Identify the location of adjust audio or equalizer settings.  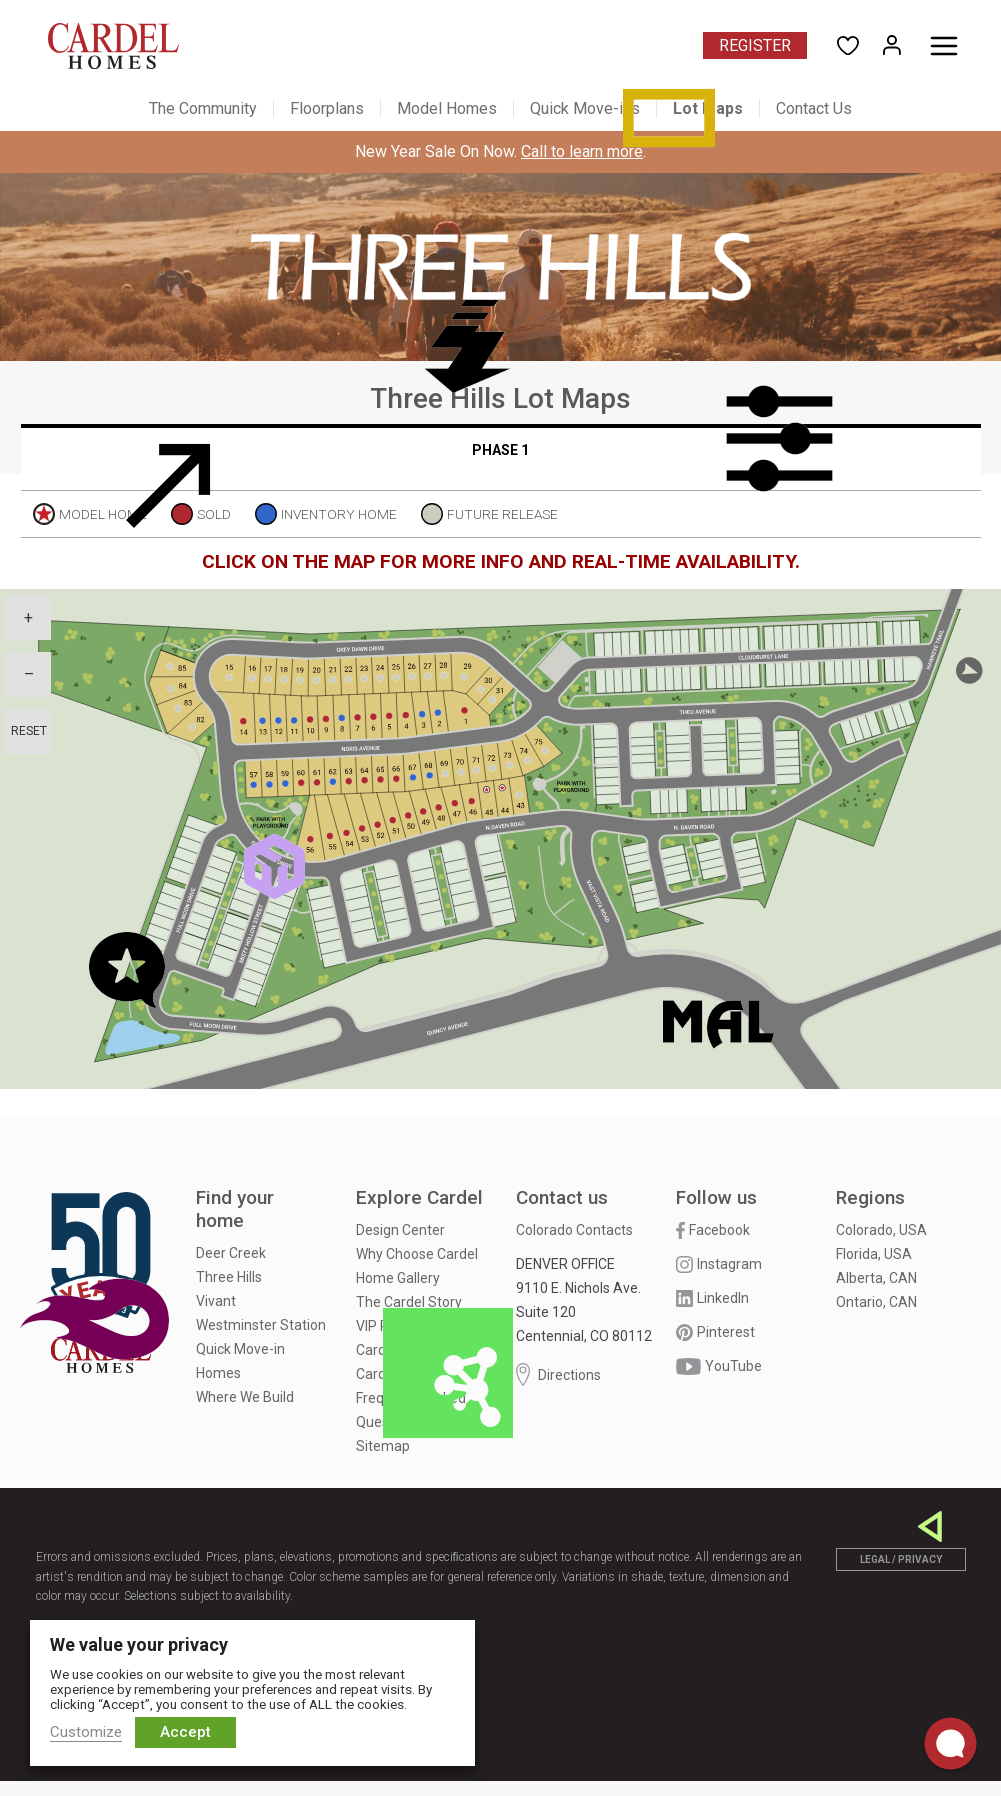
(779, 438).